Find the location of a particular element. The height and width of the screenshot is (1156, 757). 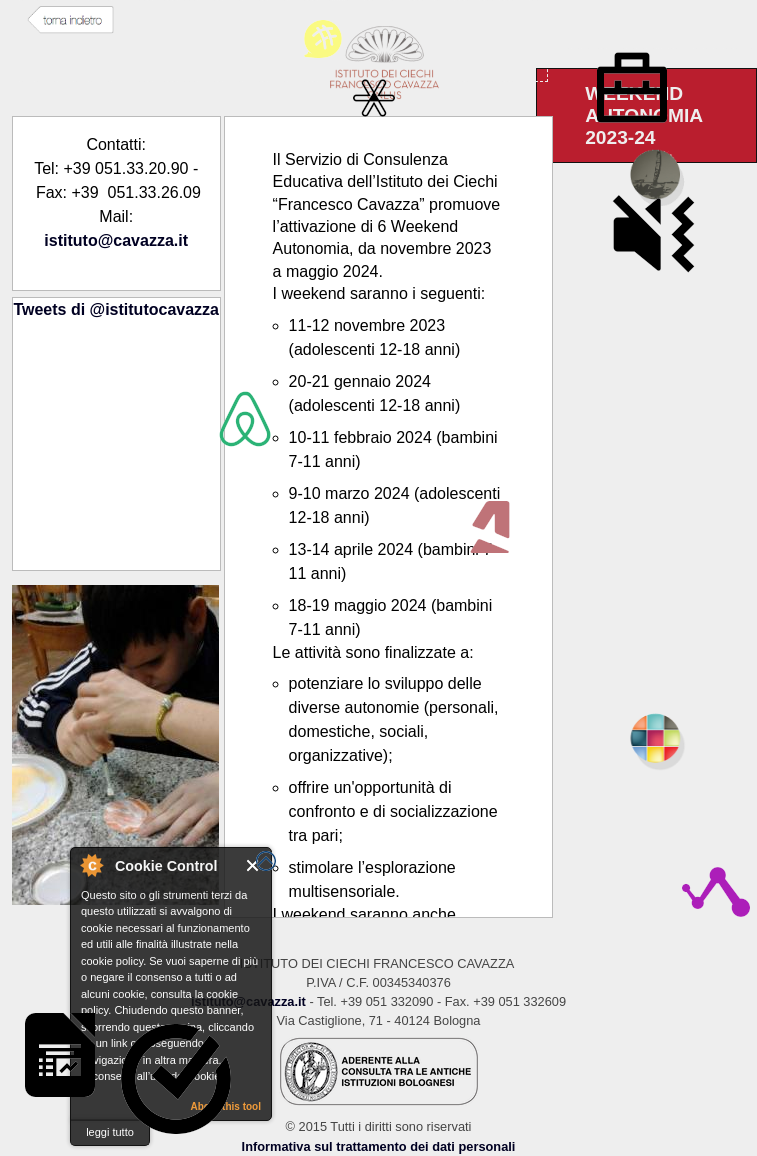

open google authenticator app is located at coordinates (374, 98).